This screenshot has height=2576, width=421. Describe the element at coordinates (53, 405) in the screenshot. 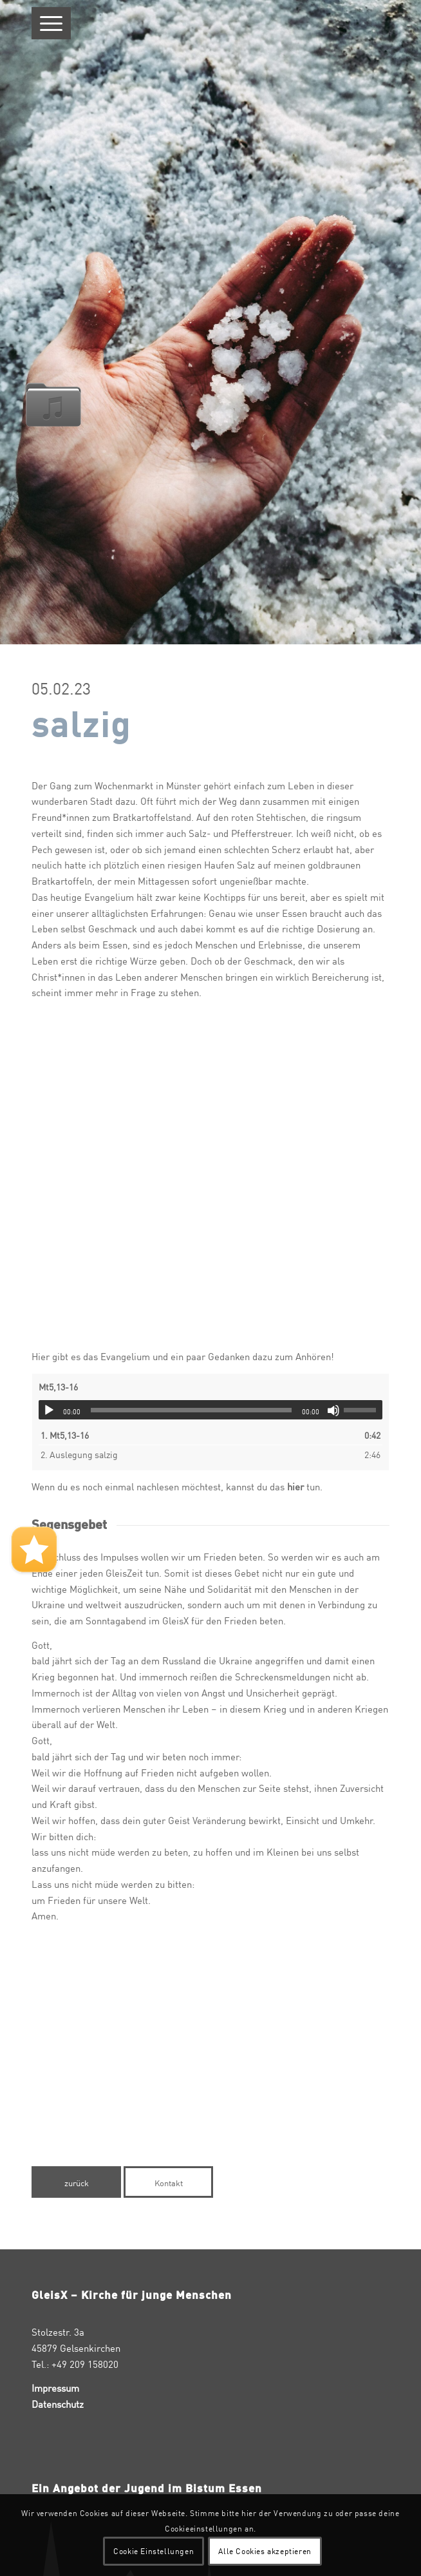

I see `open your music files folder` at that location.